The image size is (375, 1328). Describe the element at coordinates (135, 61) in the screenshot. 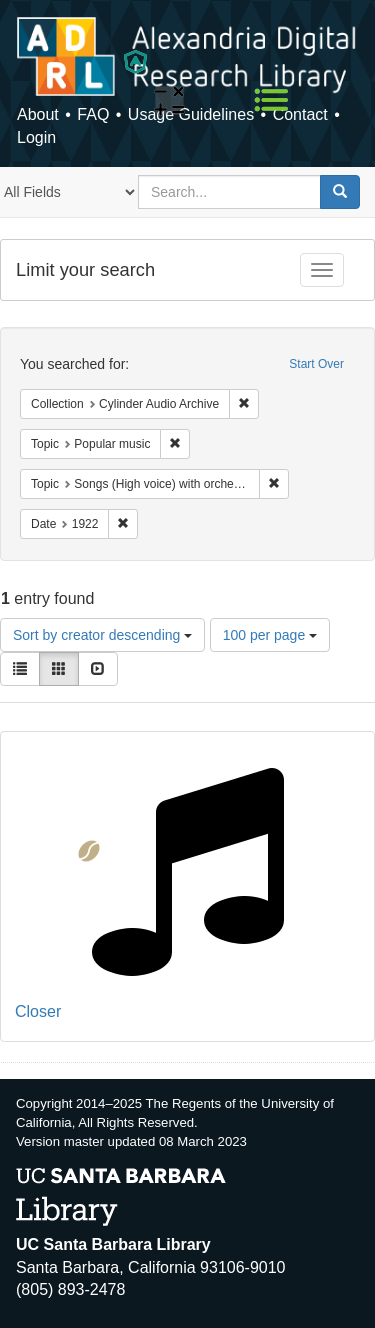

I see `Angular framework logo` at that location.